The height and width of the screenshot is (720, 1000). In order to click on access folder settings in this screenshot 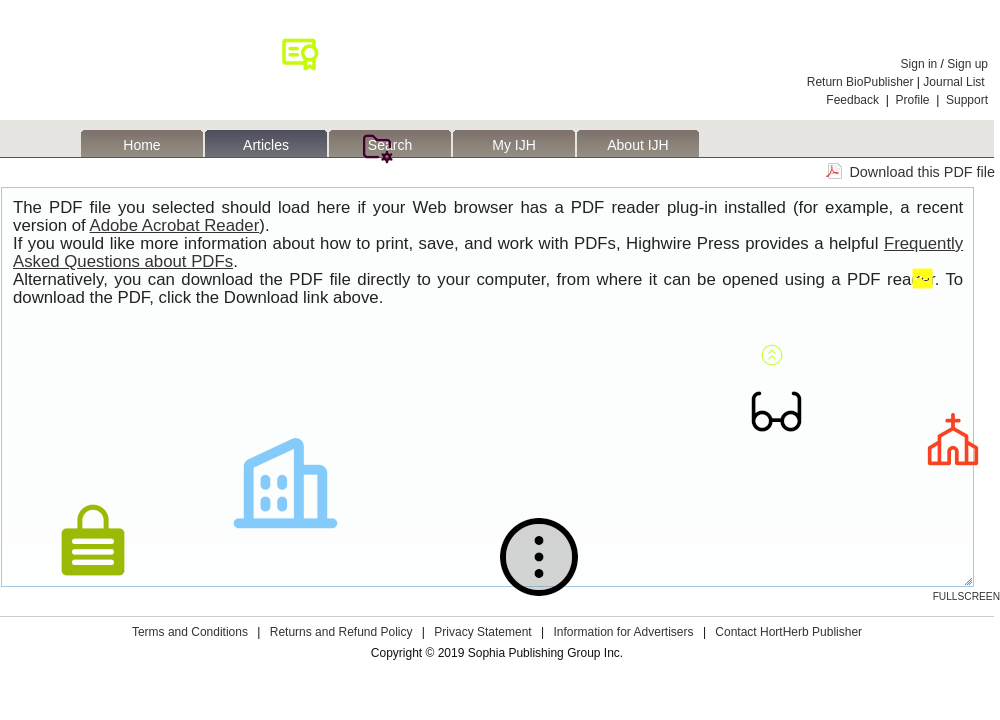, I will do `click(377, 147)`.